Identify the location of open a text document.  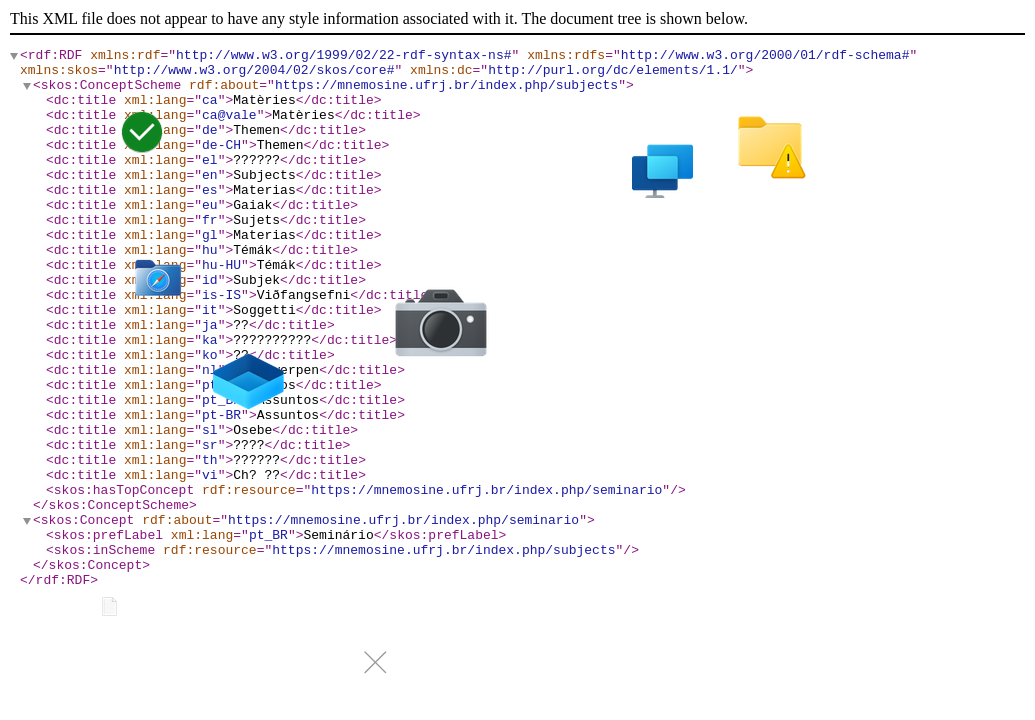
(109, 606).